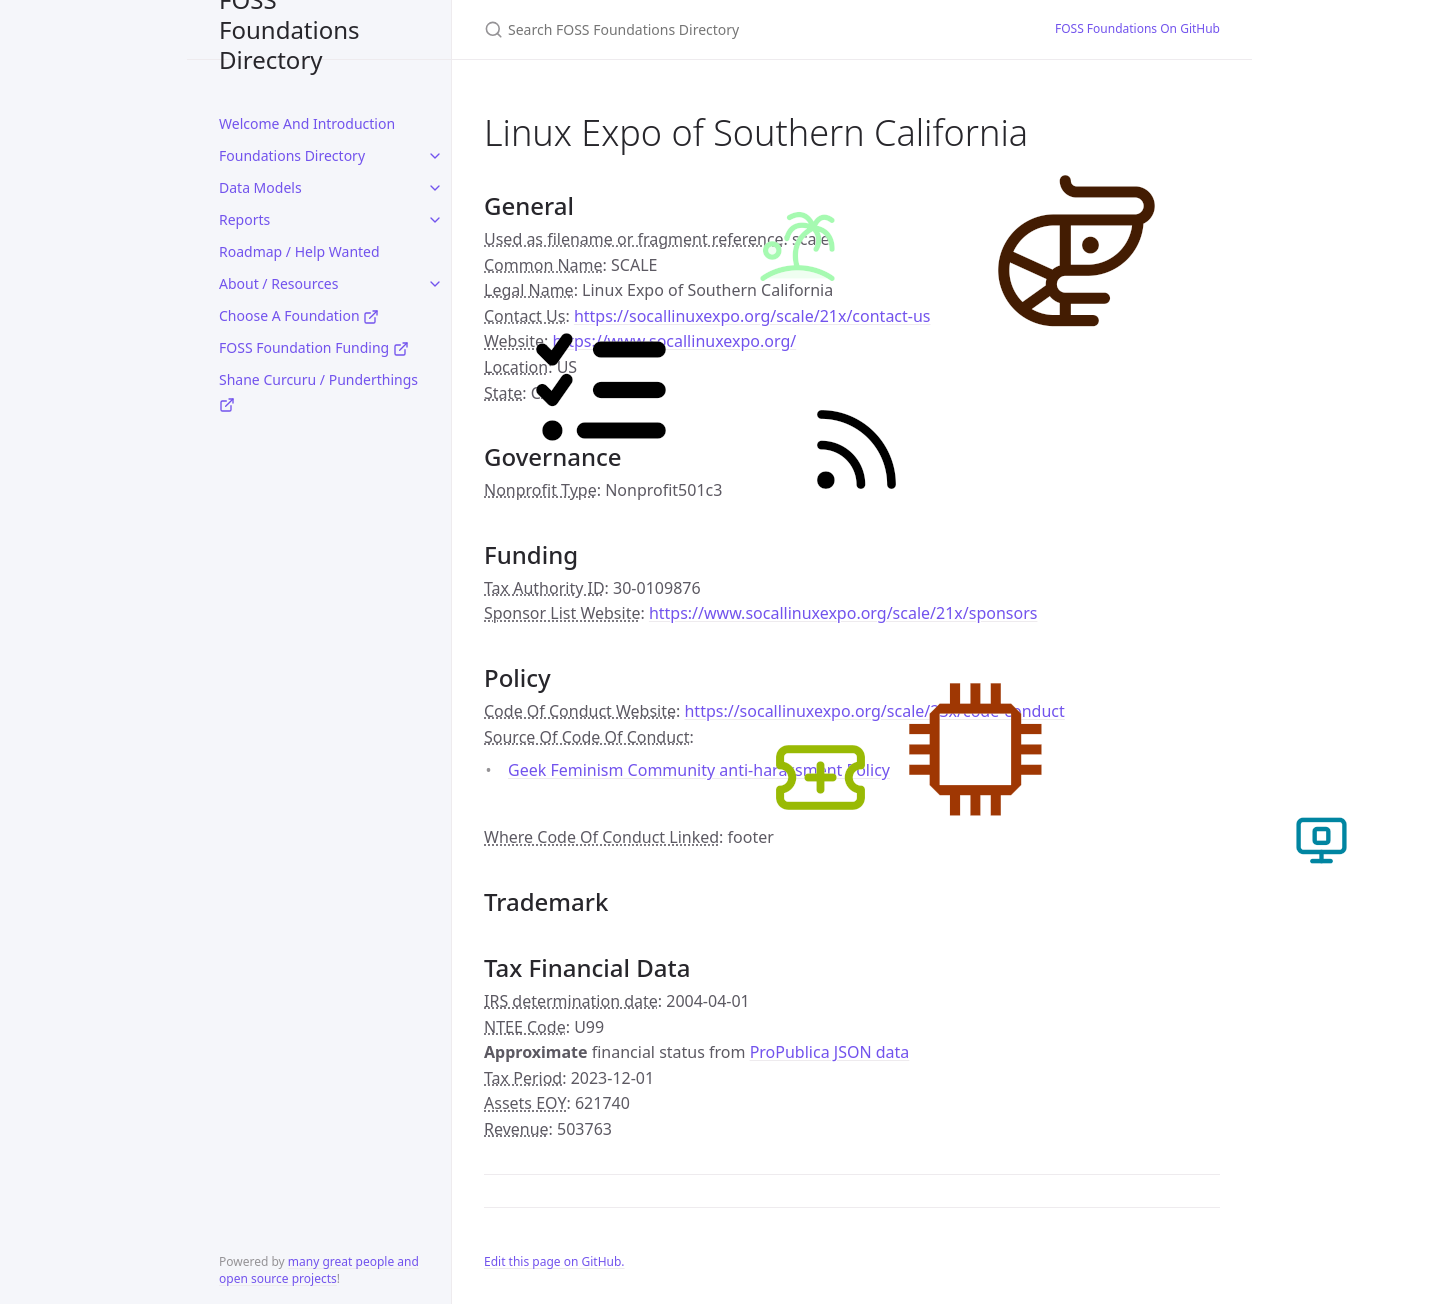 The width and height of the screenshot is (1440, 1304). I want to click on subscribe to RSS feed, so click(856, 449).